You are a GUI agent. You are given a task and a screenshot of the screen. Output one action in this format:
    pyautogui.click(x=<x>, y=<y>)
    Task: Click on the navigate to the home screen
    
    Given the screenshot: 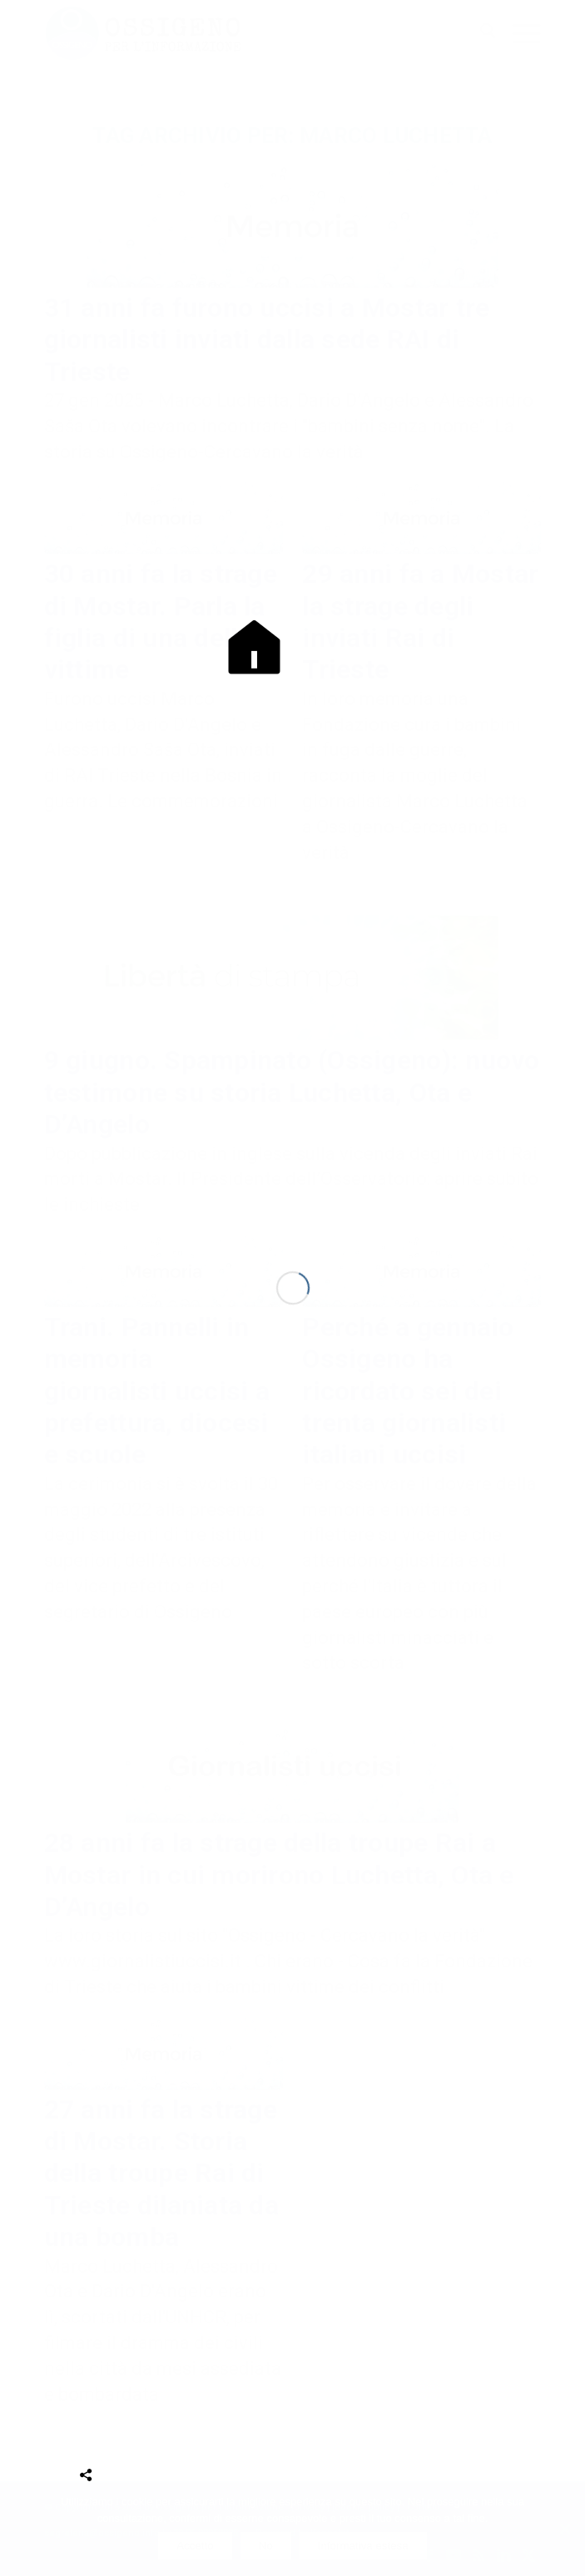 What is the action you would take?
    pyautogui.click(x=254, y=648)
    